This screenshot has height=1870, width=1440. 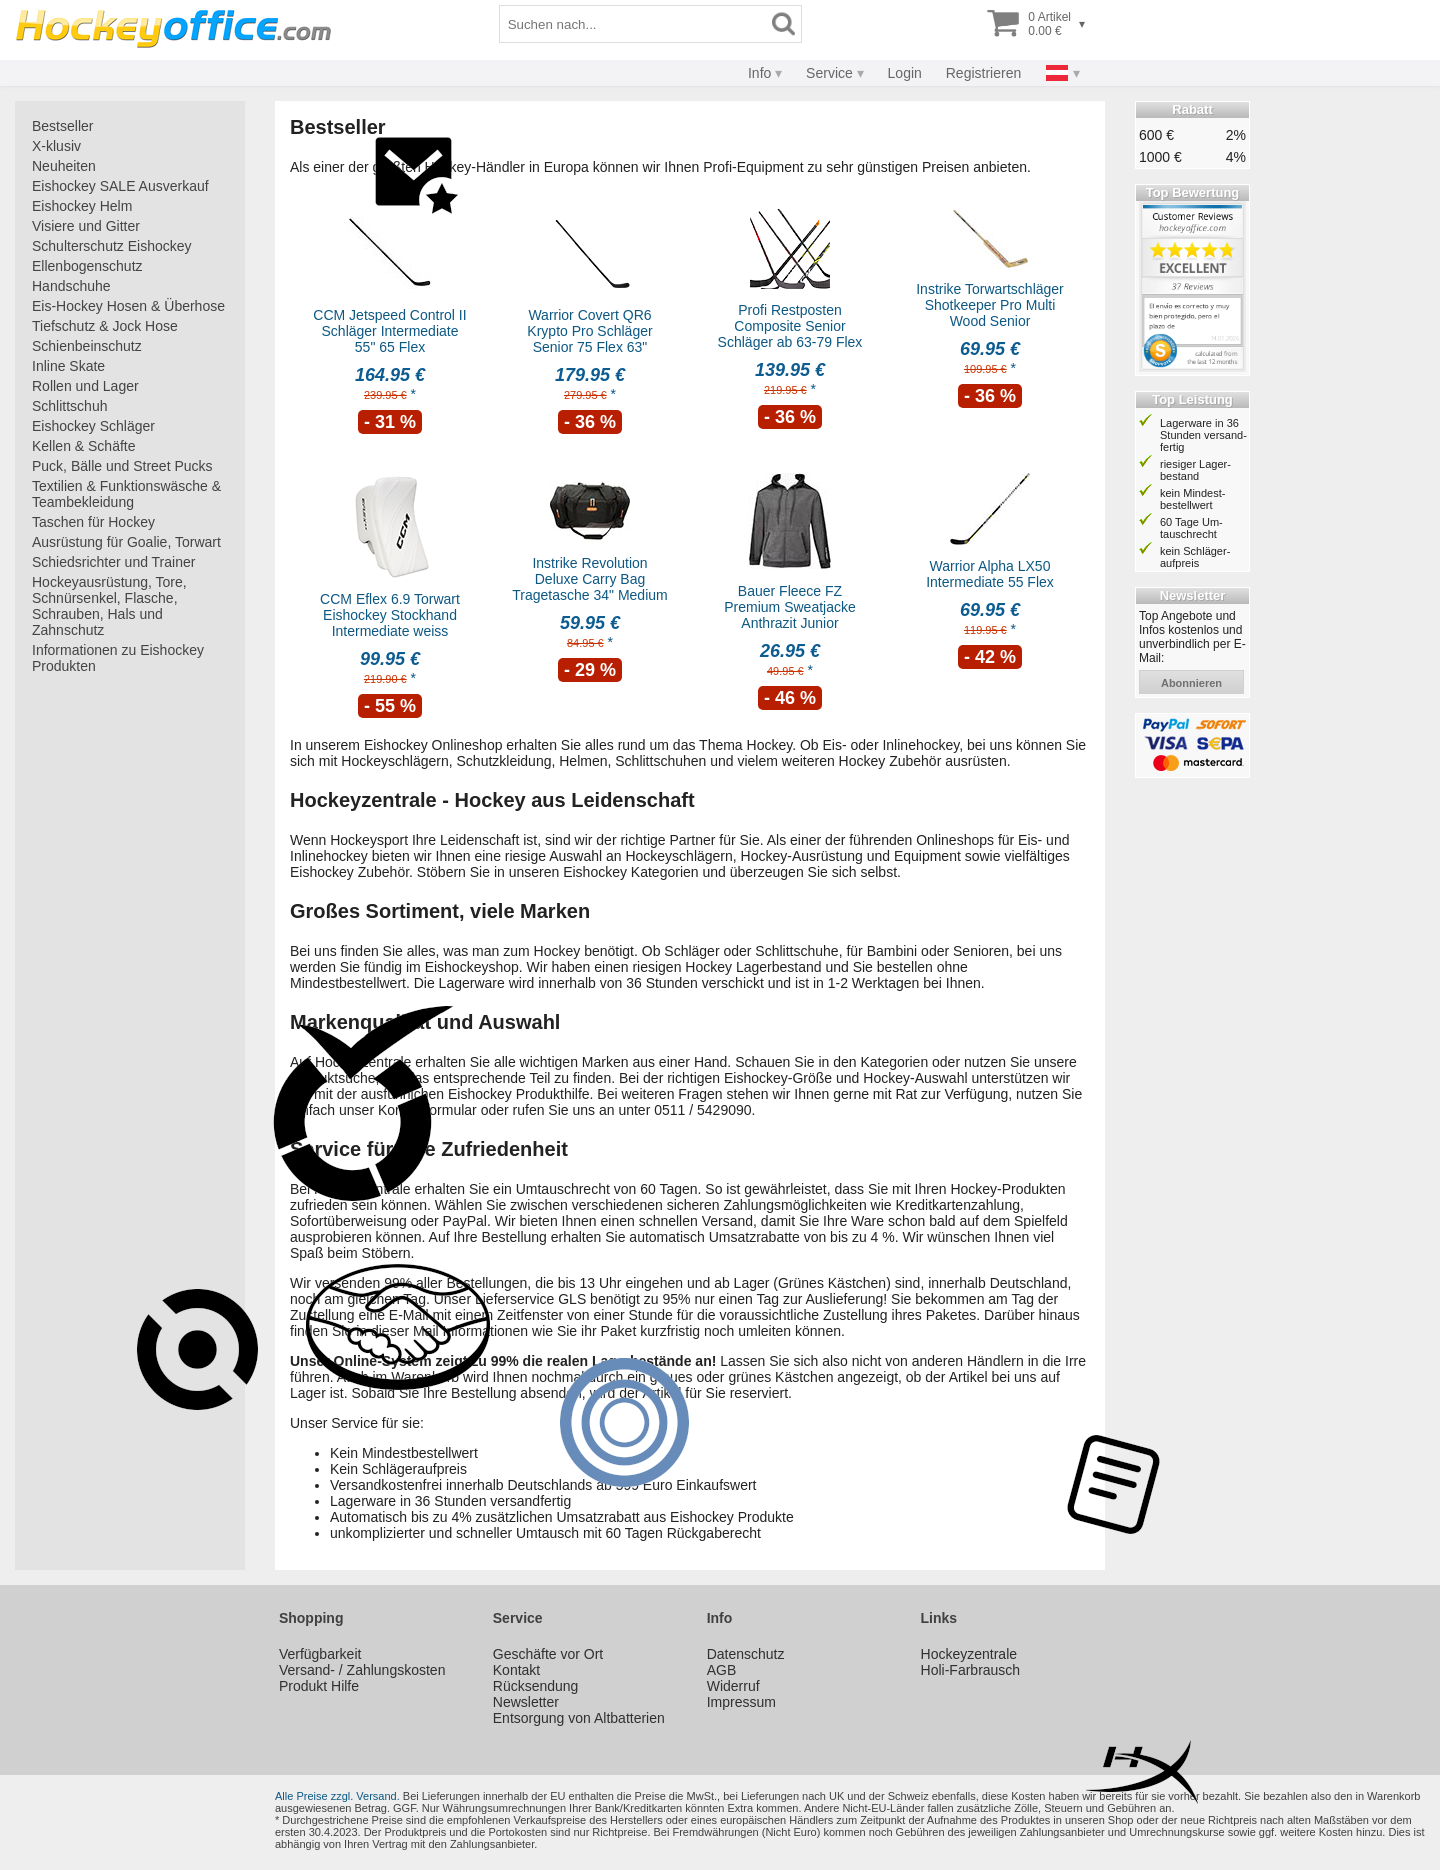 I want to click on open LimeSurvey application, so click(x=363, y=1103).